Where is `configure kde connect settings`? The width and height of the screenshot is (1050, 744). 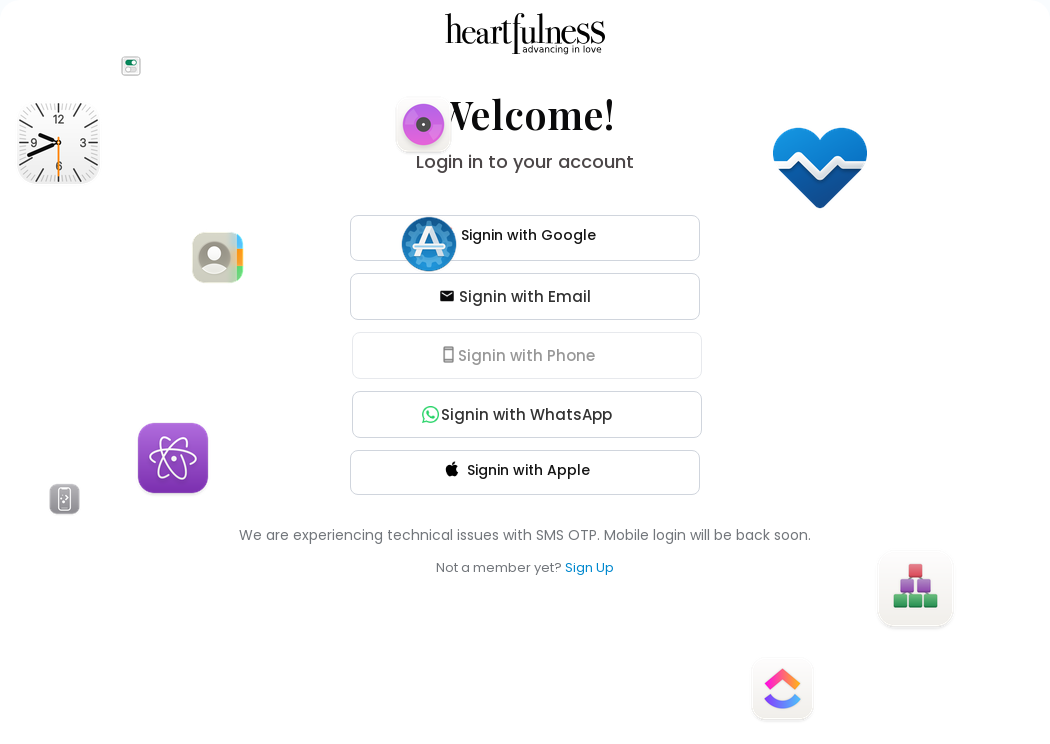 configure kde connect settings is located at coordinates (64, 499).